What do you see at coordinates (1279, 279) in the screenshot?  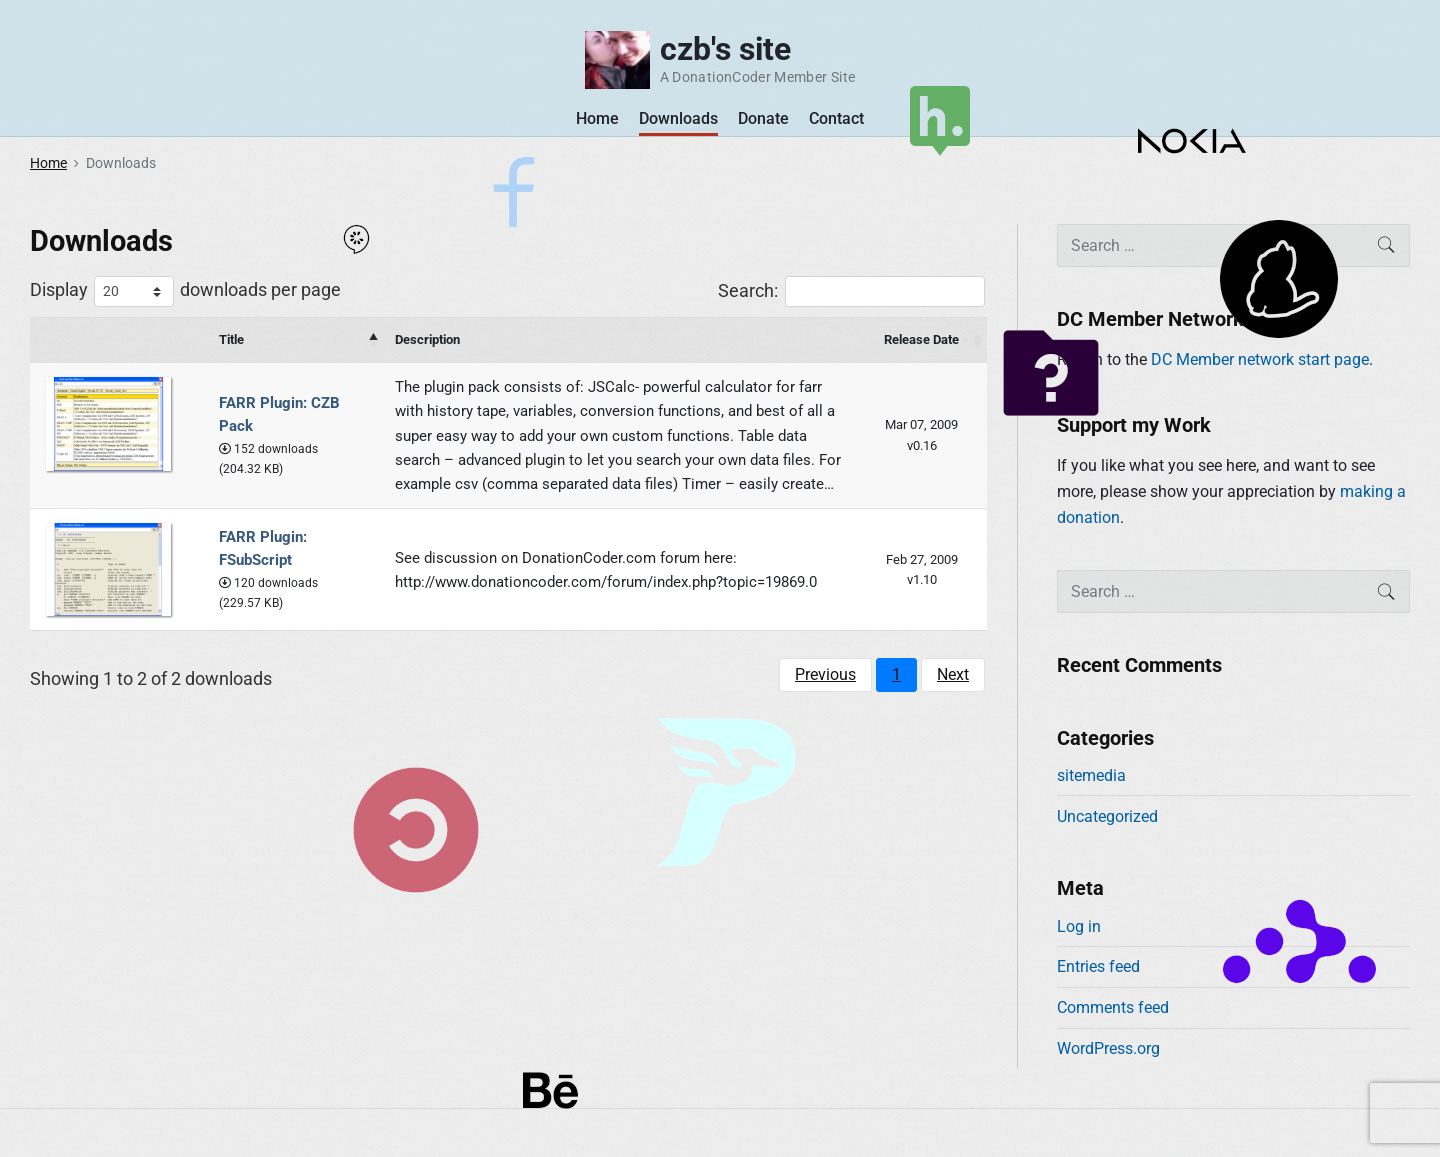 I see `yarn package manager logo` at bounding box center [1279, 279].